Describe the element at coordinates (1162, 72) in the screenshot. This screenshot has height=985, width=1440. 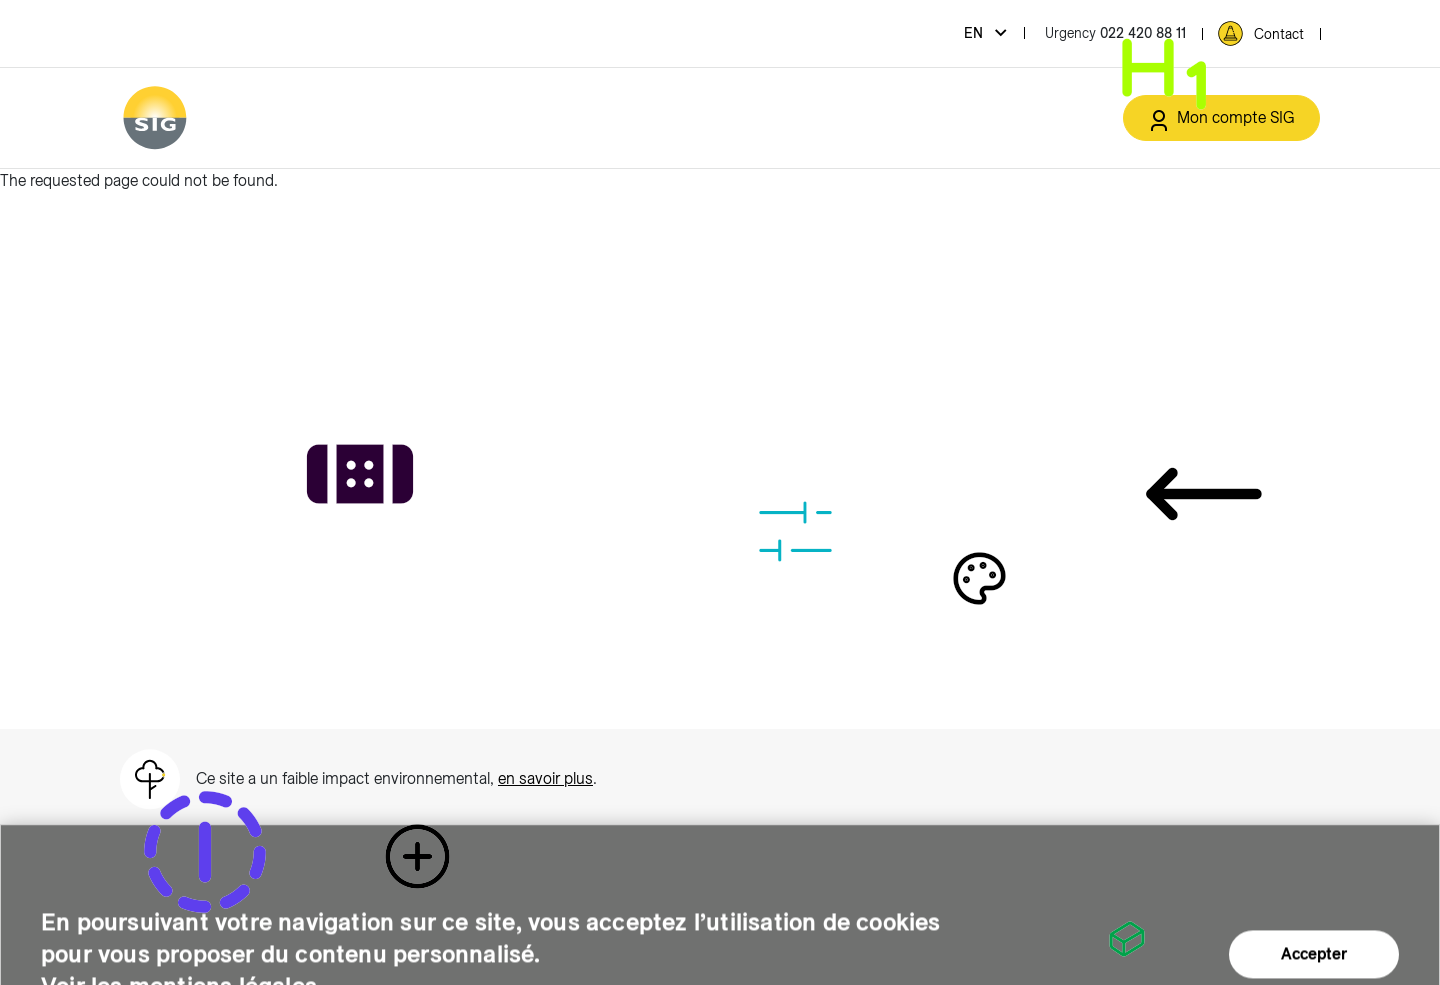
I see `format text as heading level 1` at that location.